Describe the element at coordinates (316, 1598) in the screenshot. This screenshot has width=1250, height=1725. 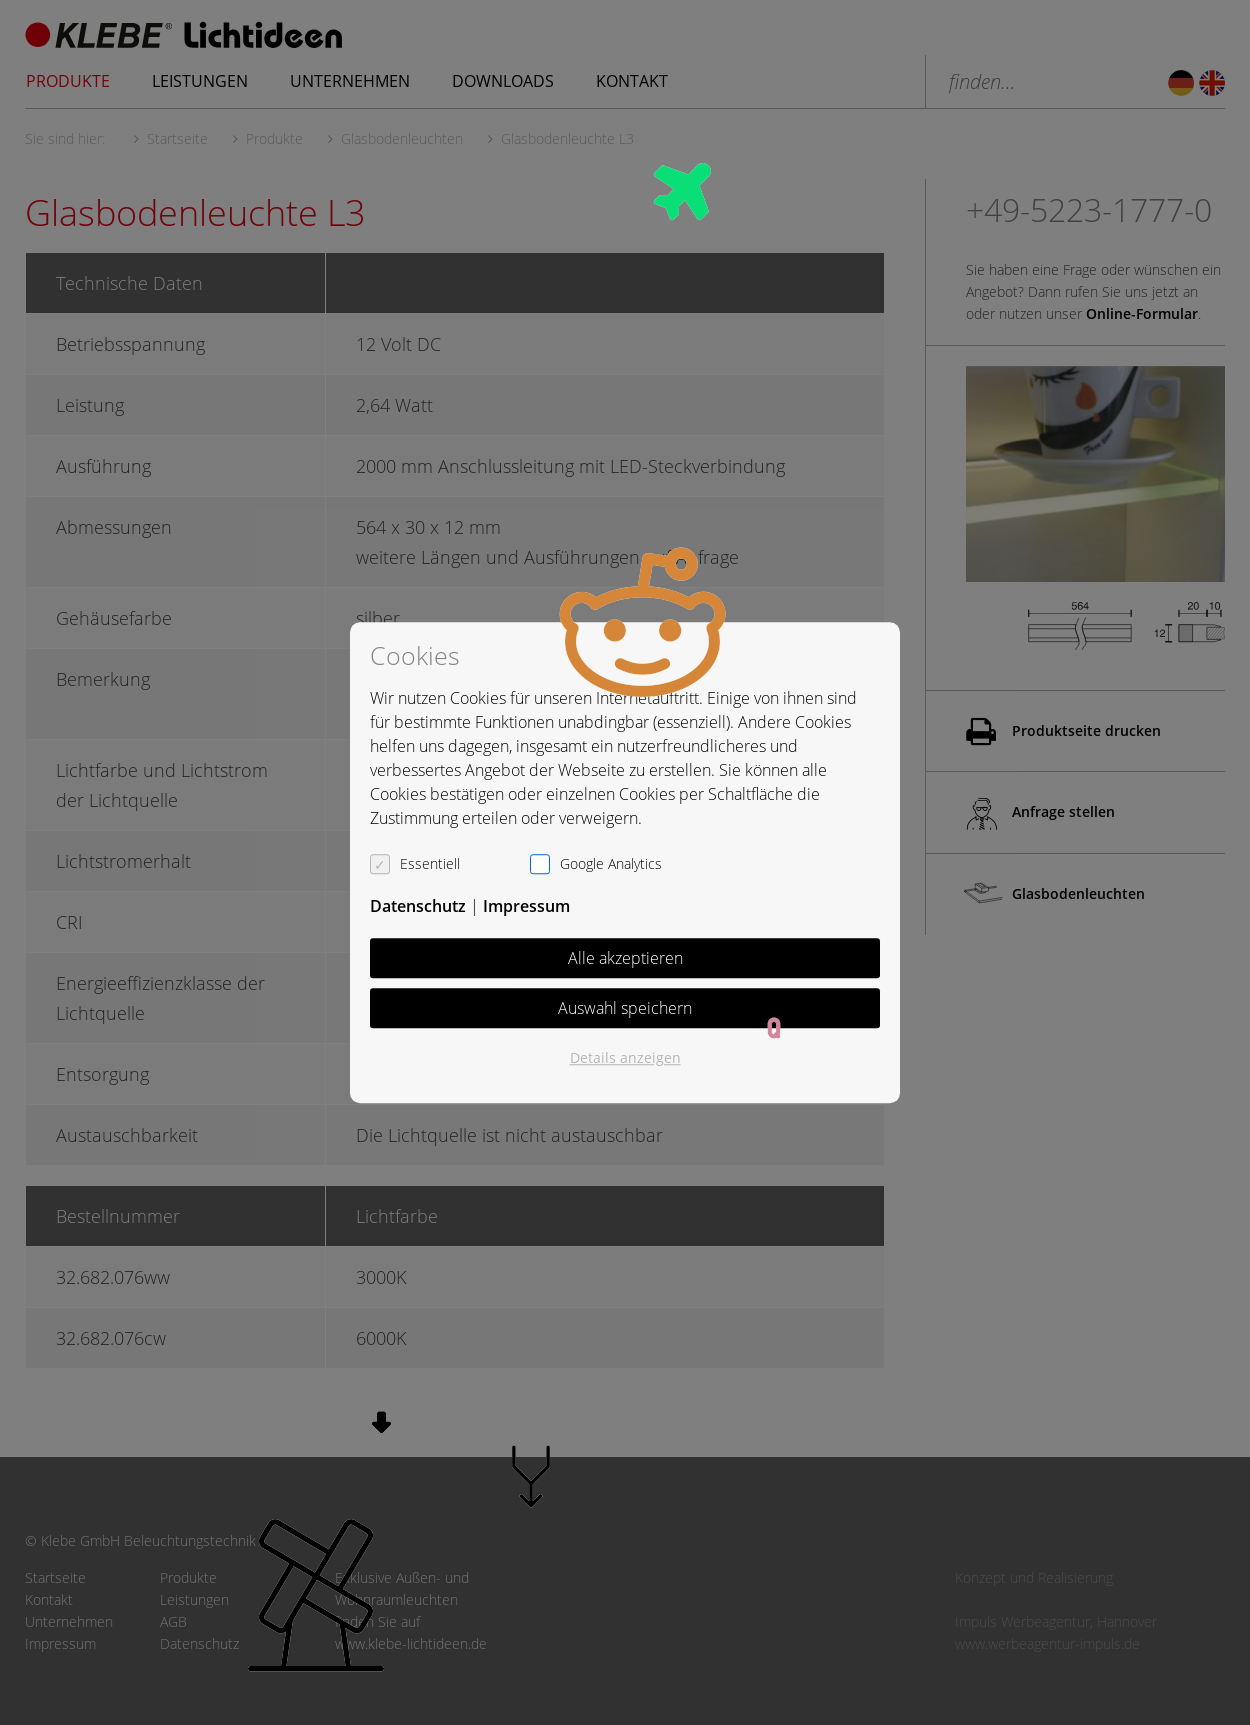
I see `access wind energy or renewable power settings` at that location.